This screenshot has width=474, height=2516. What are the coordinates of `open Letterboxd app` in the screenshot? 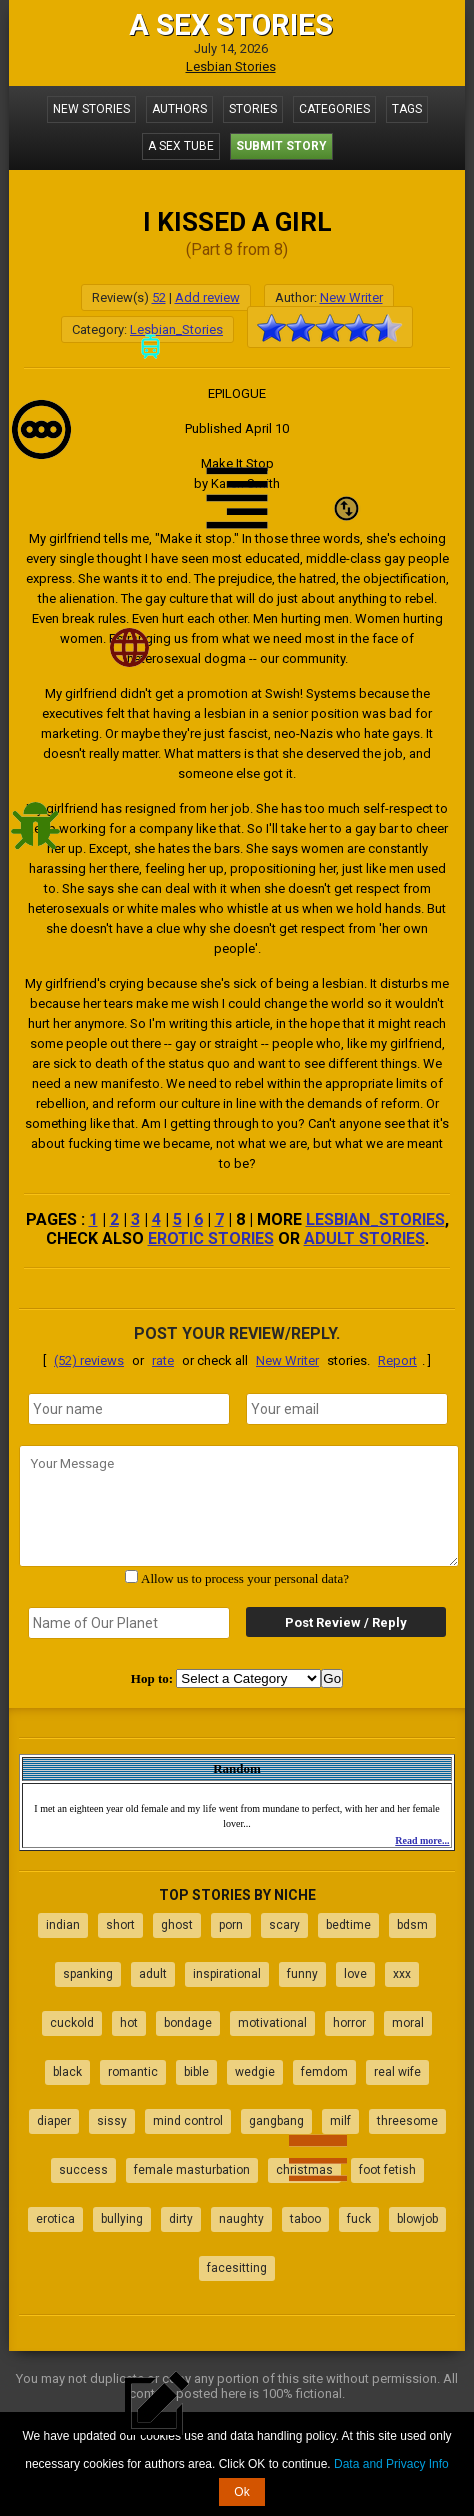 It's located at (41, 429).